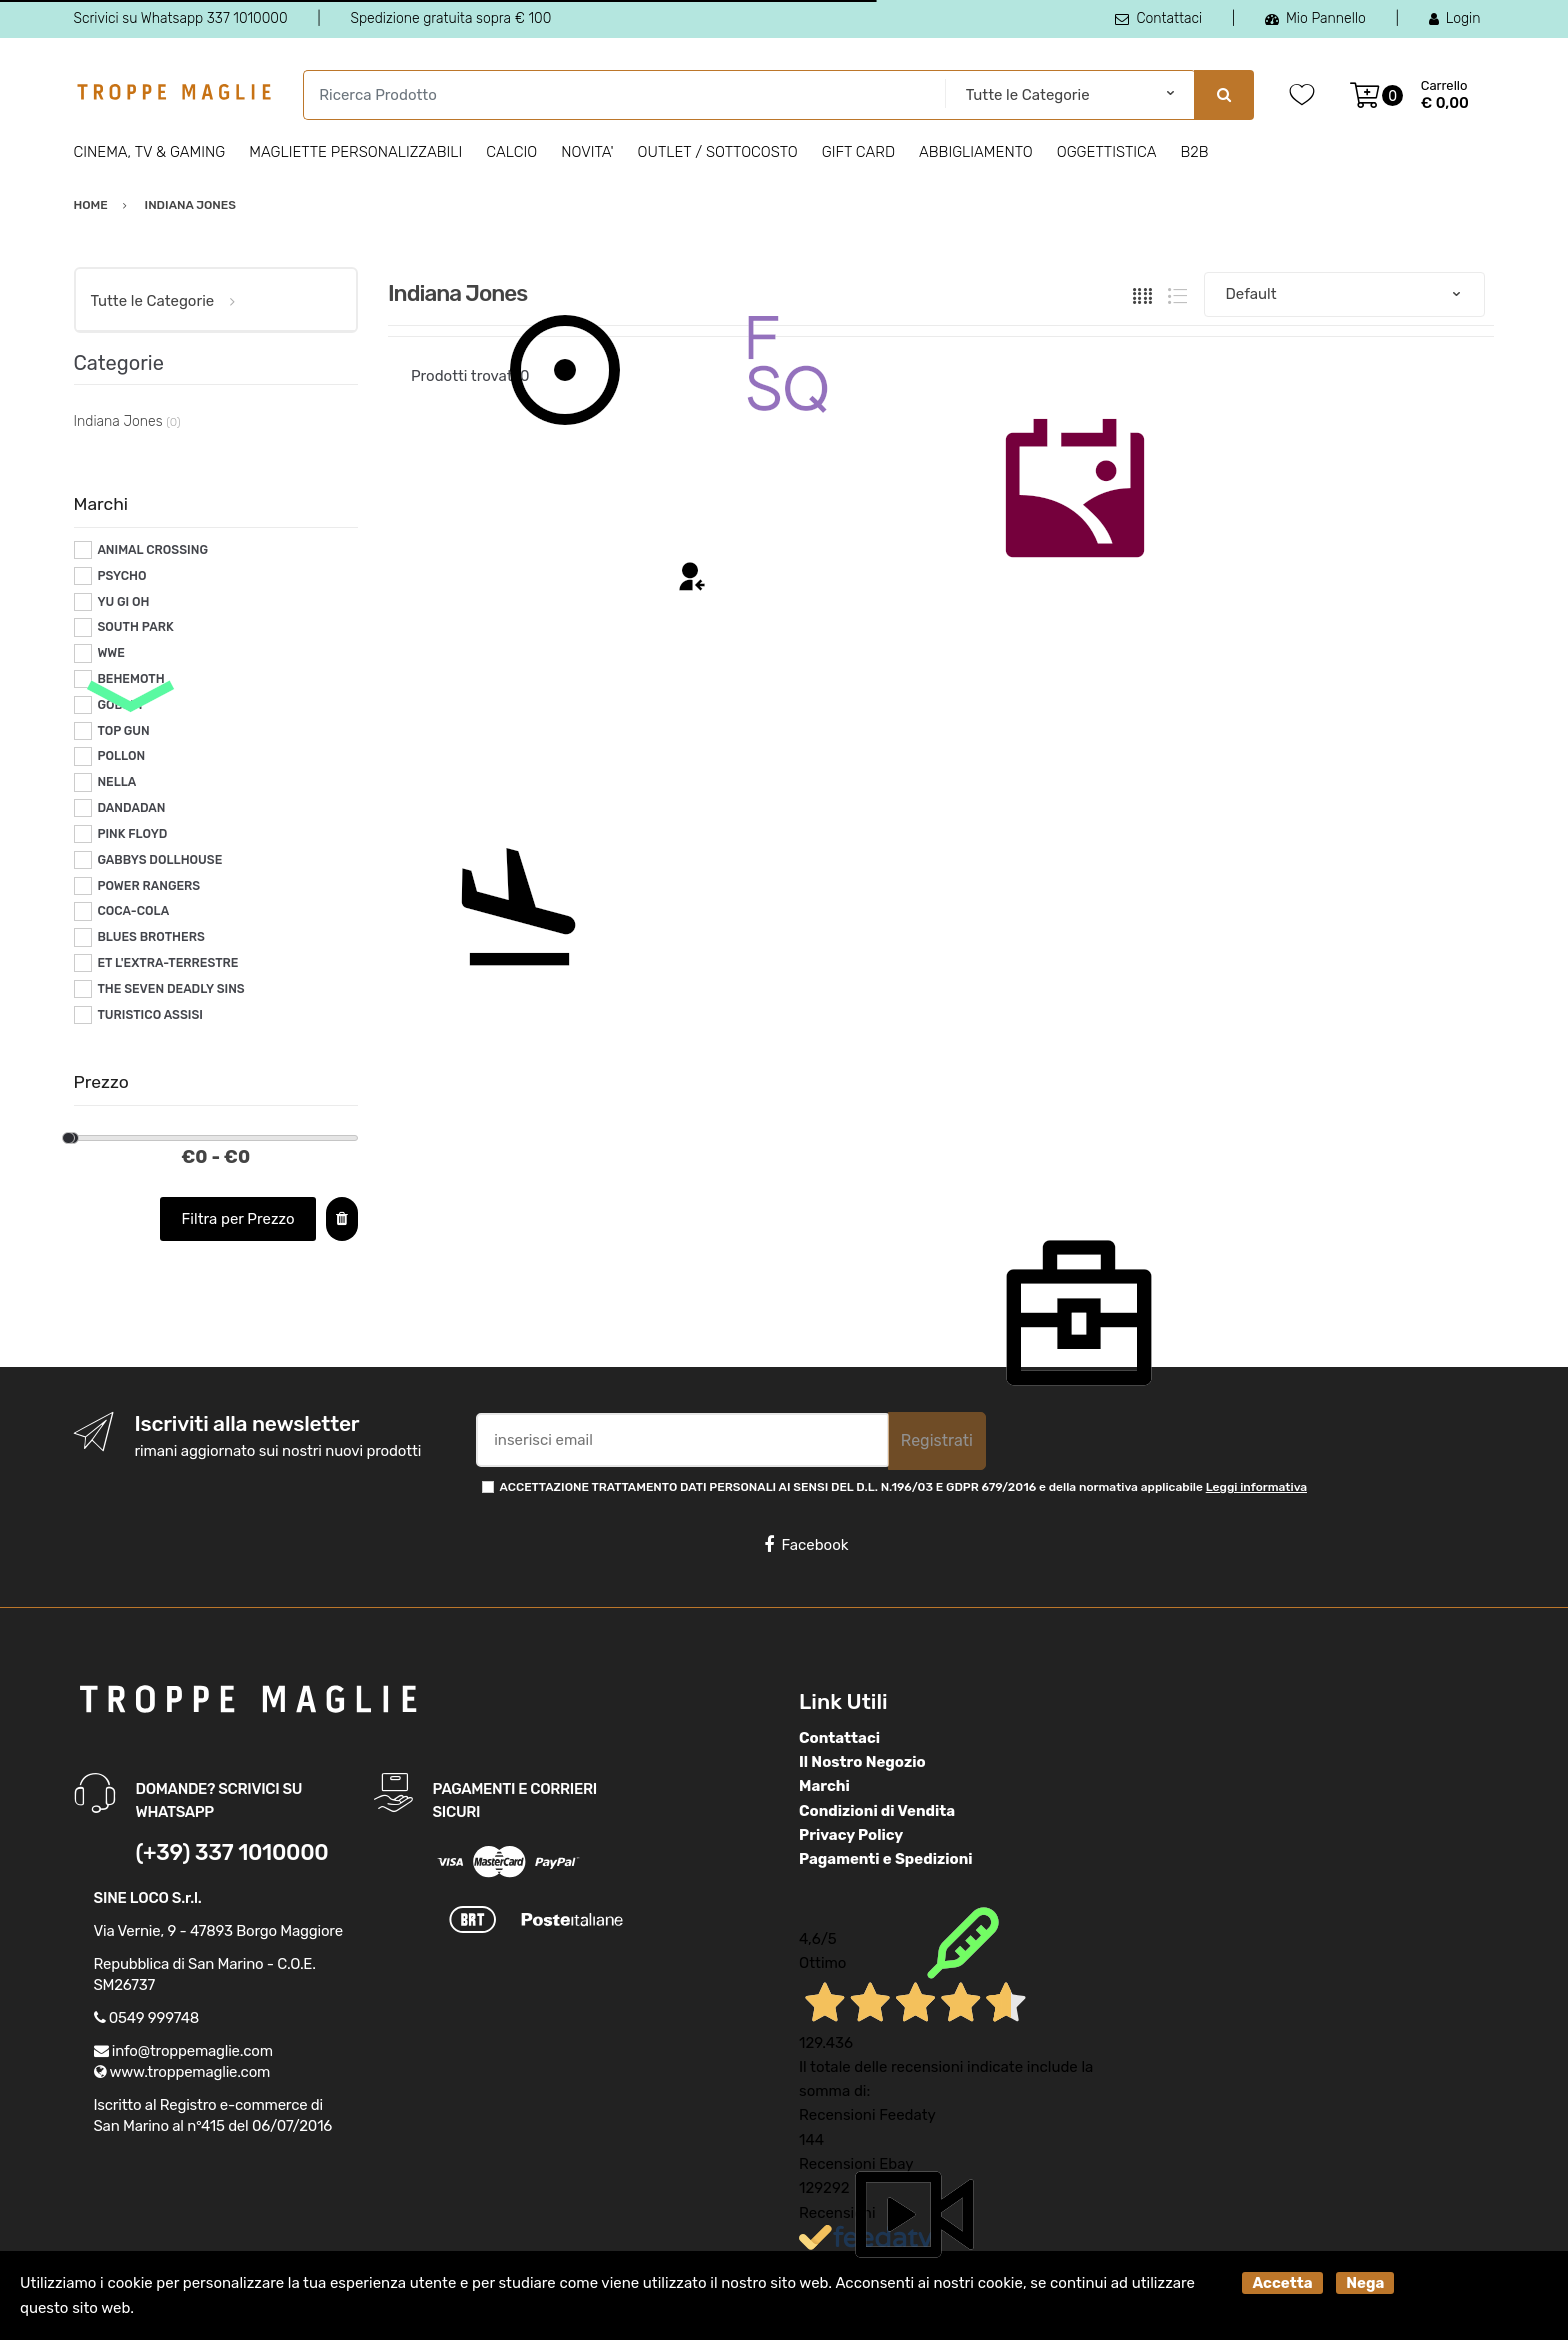  I want to click on incoming user request or invitation, so click(690, 577).